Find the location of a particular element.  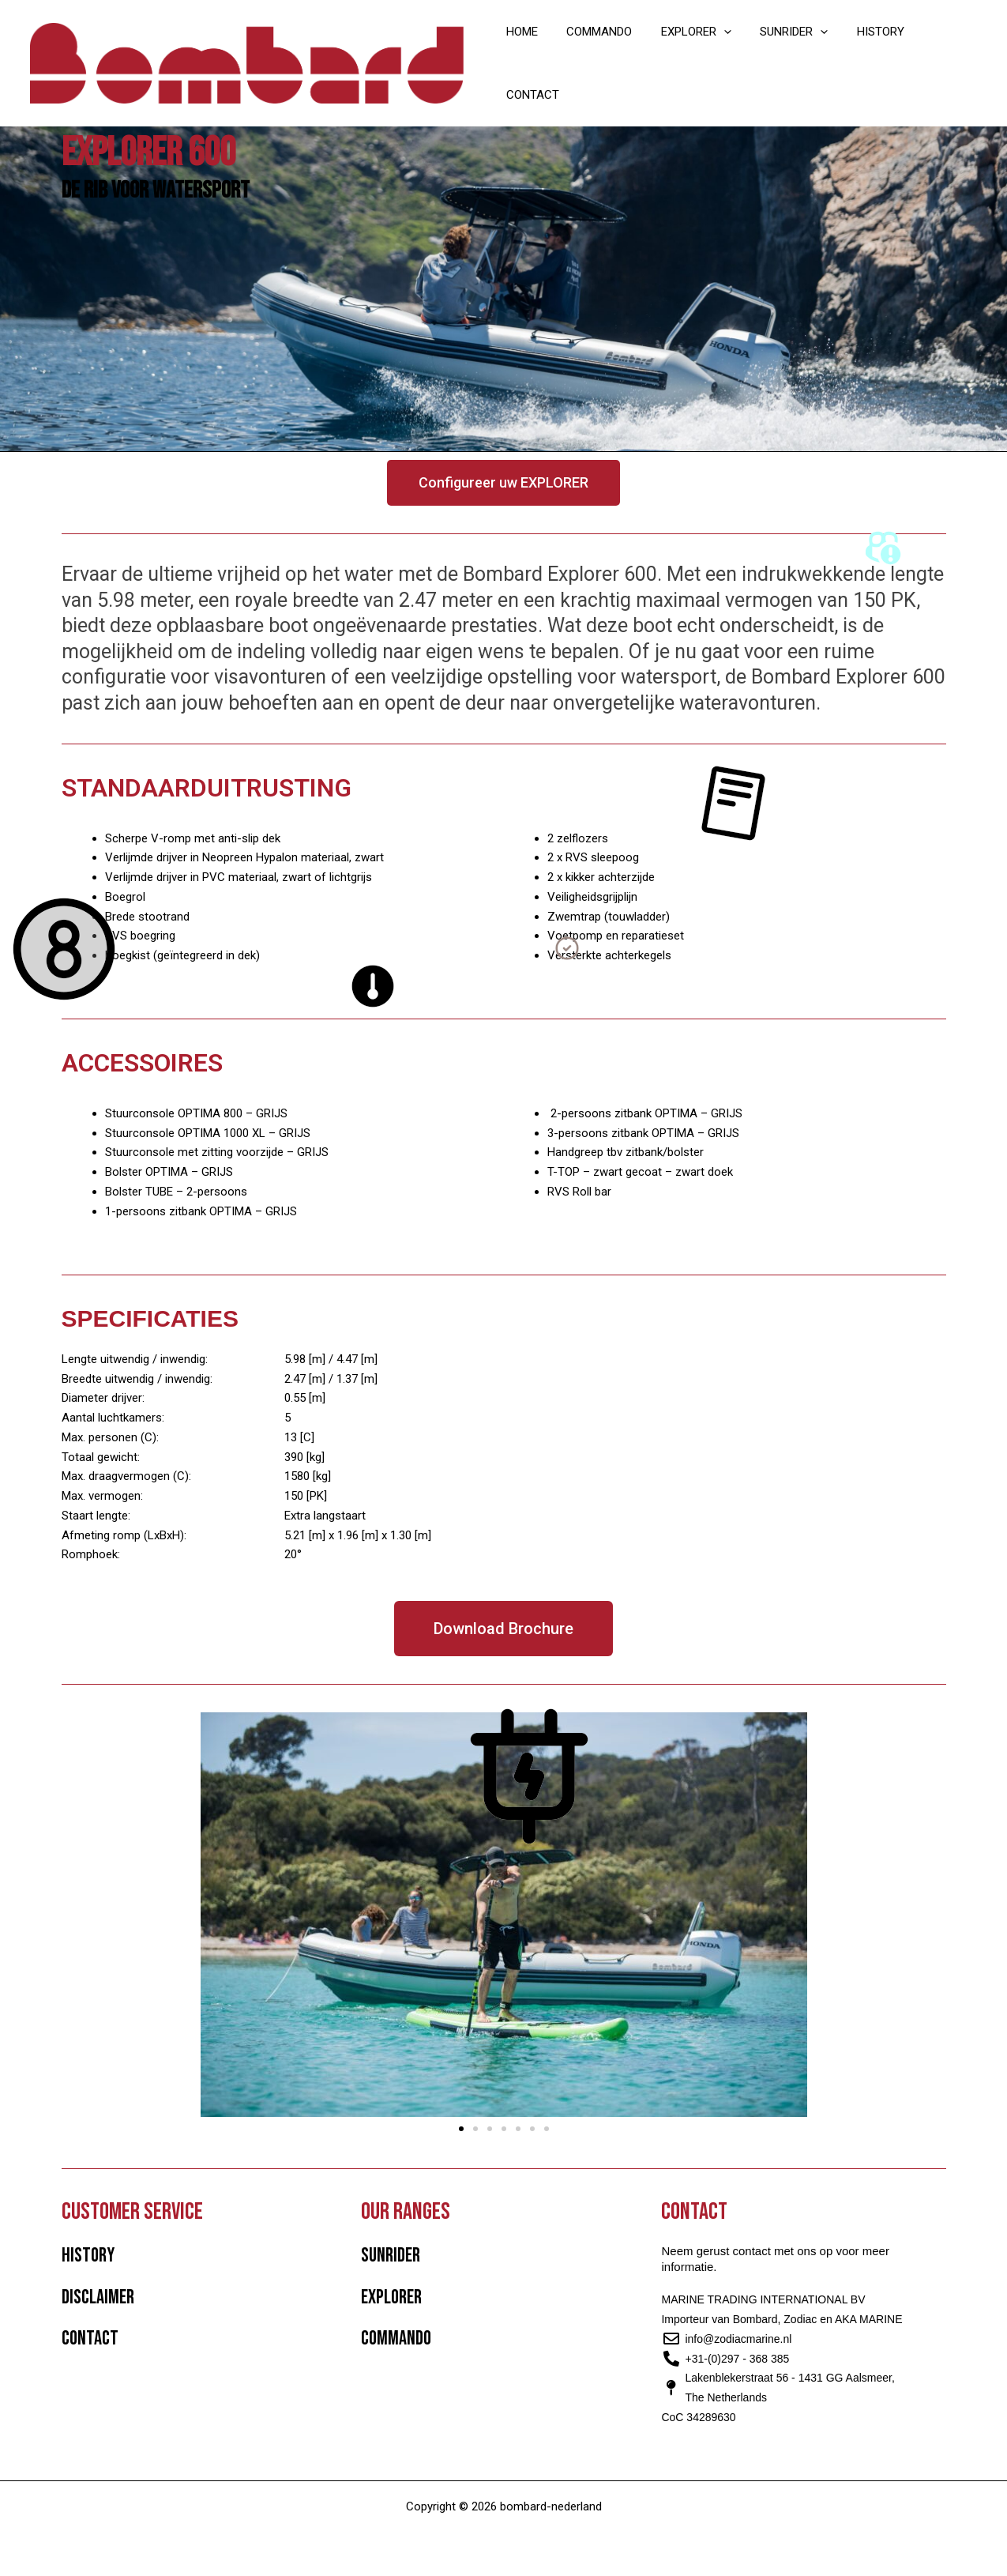

indicates item number eight in a list or sequence is located at coordinates (64, 949).